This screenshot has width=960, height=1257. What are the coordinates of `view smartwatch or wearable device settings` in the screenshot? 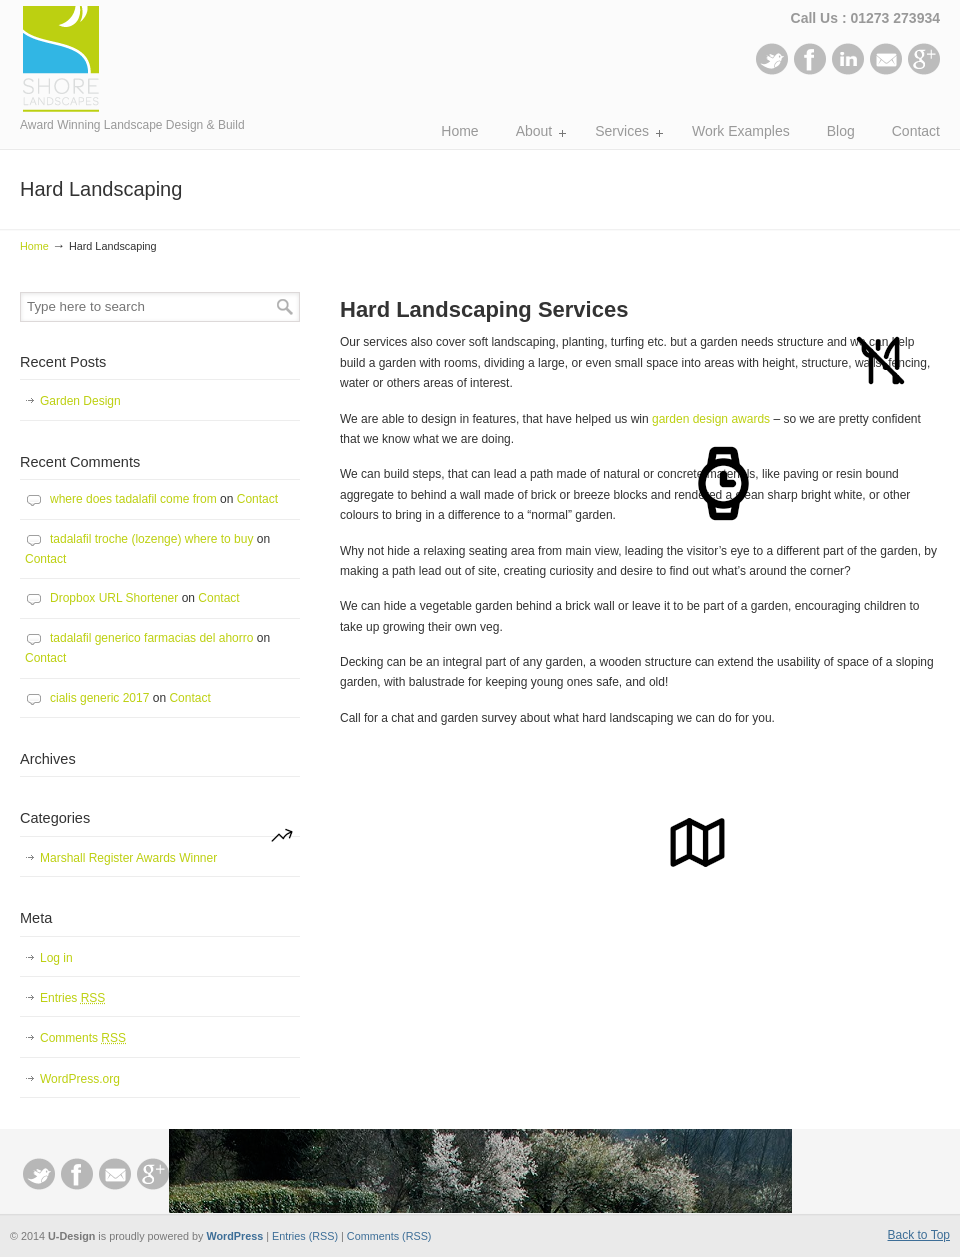 It's located at (723, 483).